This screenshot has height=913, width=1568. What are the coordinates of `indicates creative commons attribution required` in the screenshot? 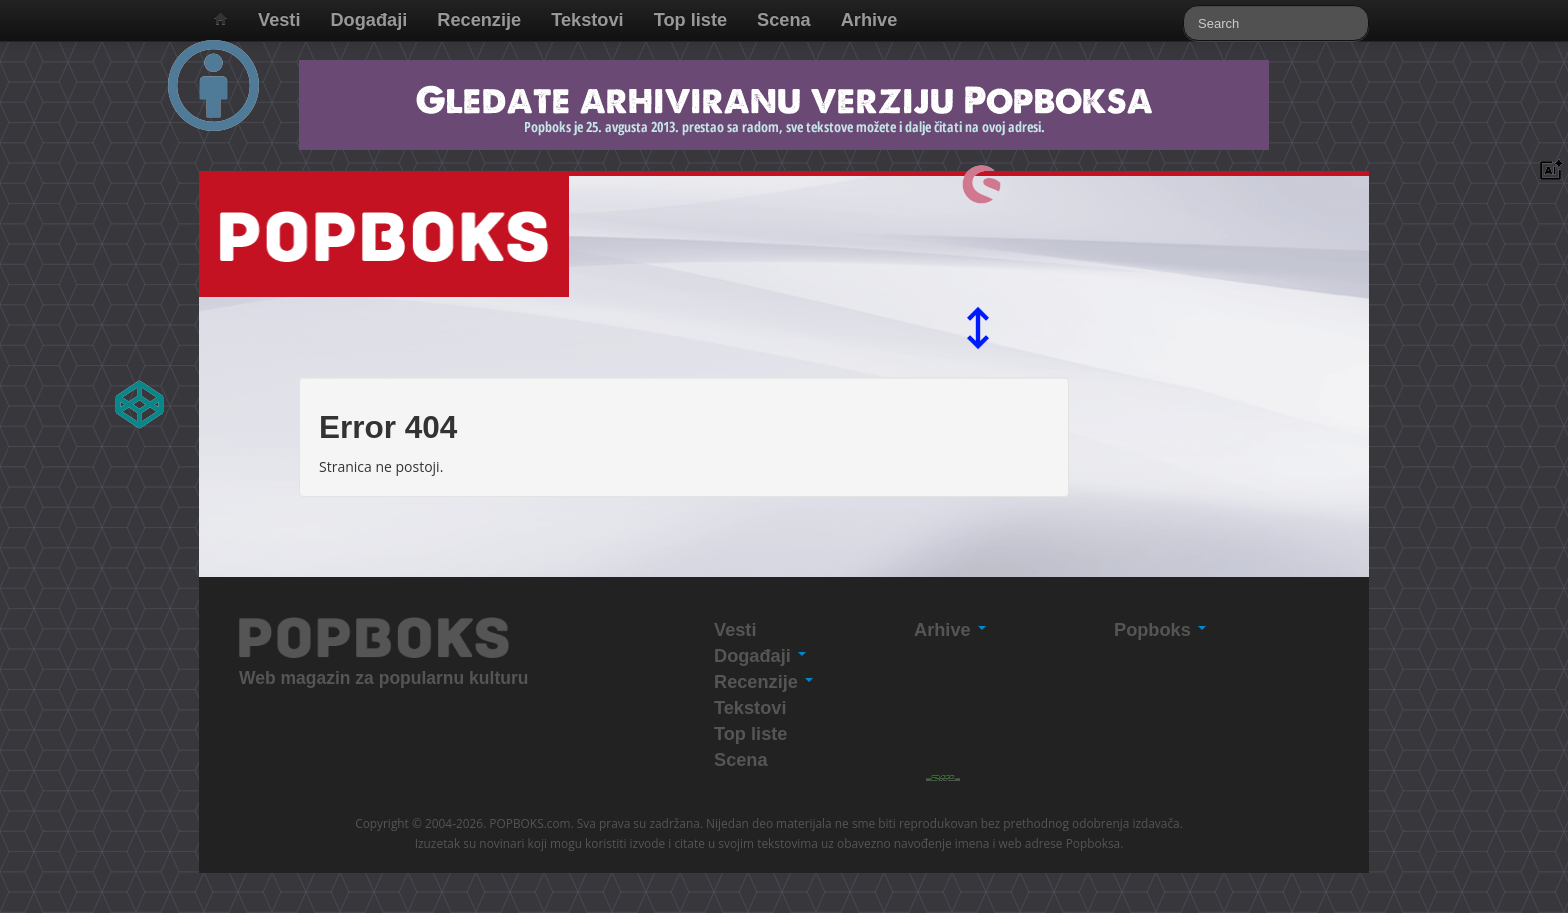 It's located at (213, 85).